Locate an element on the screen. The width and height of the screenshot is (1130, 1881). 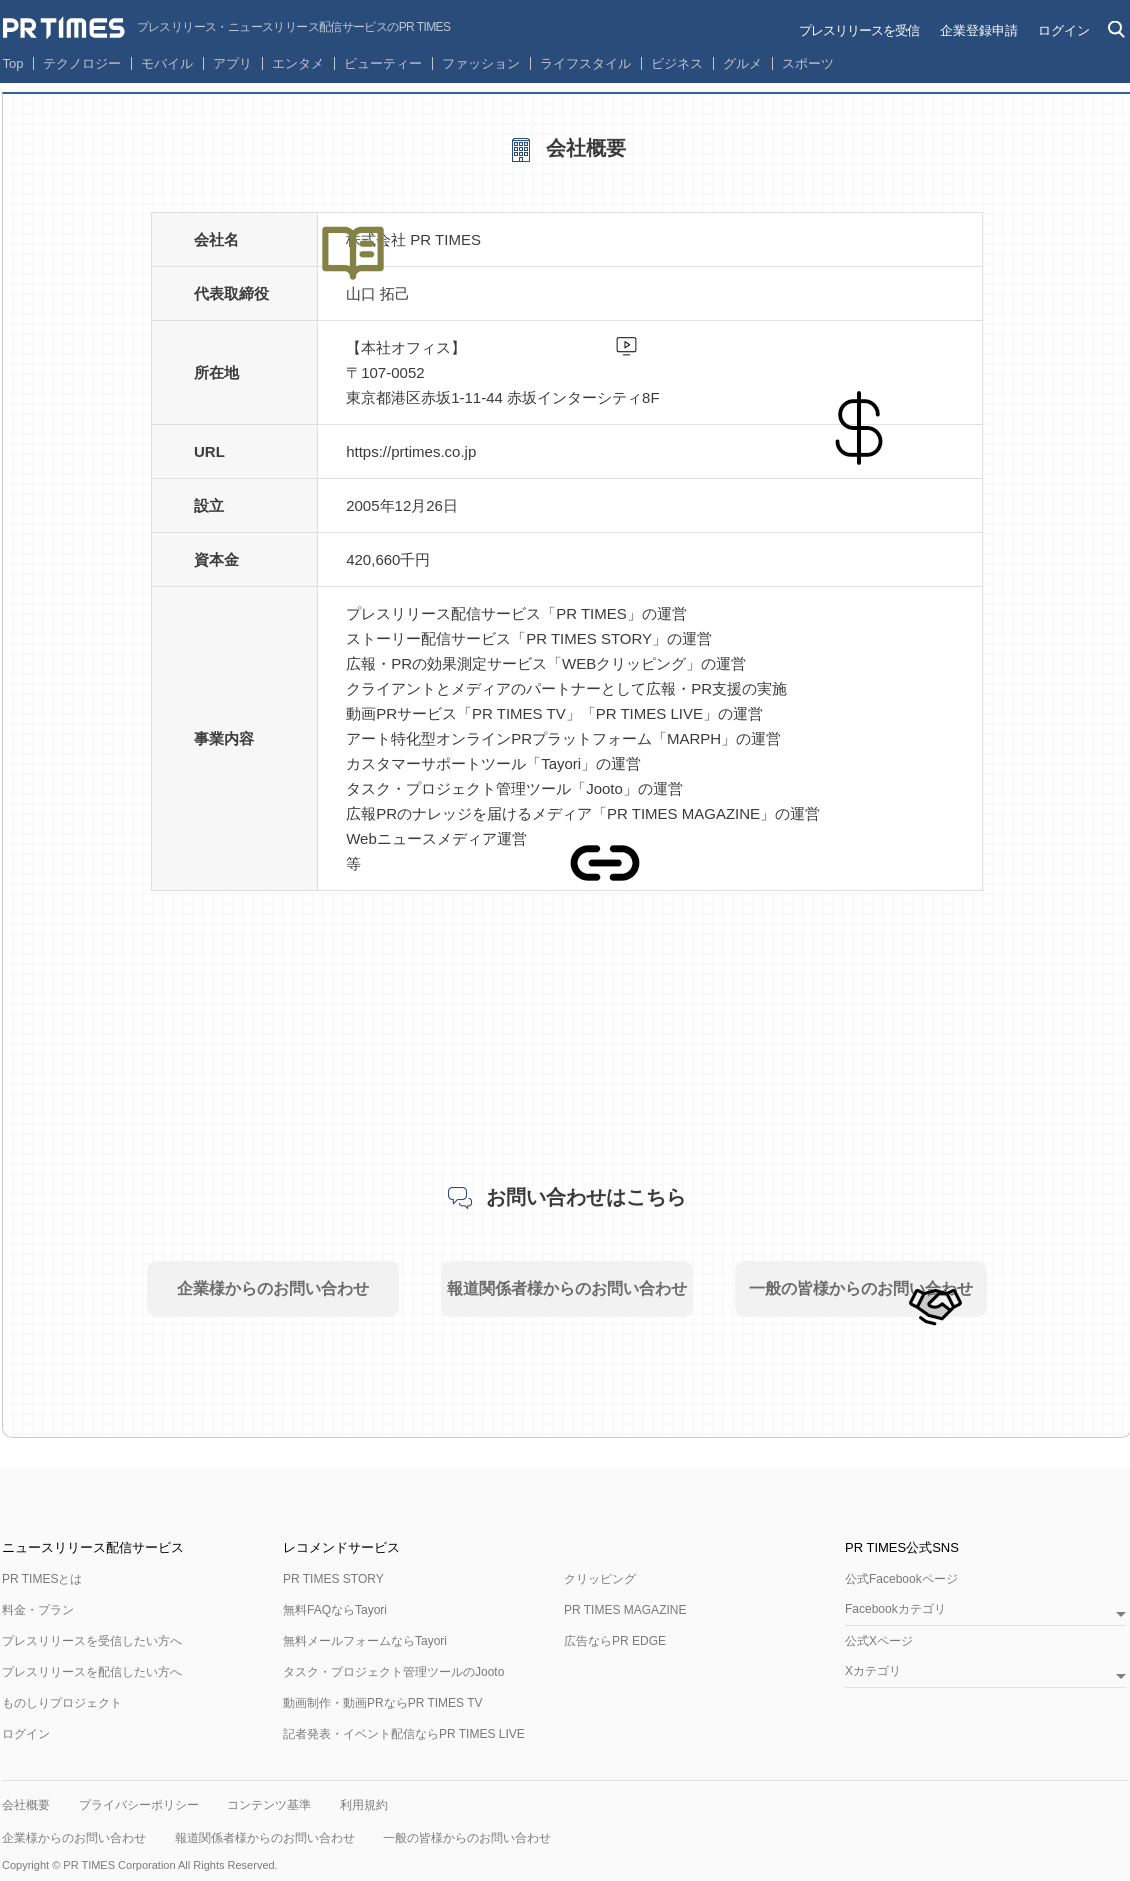
play video on desktop display is located at coordinates (626, 345).